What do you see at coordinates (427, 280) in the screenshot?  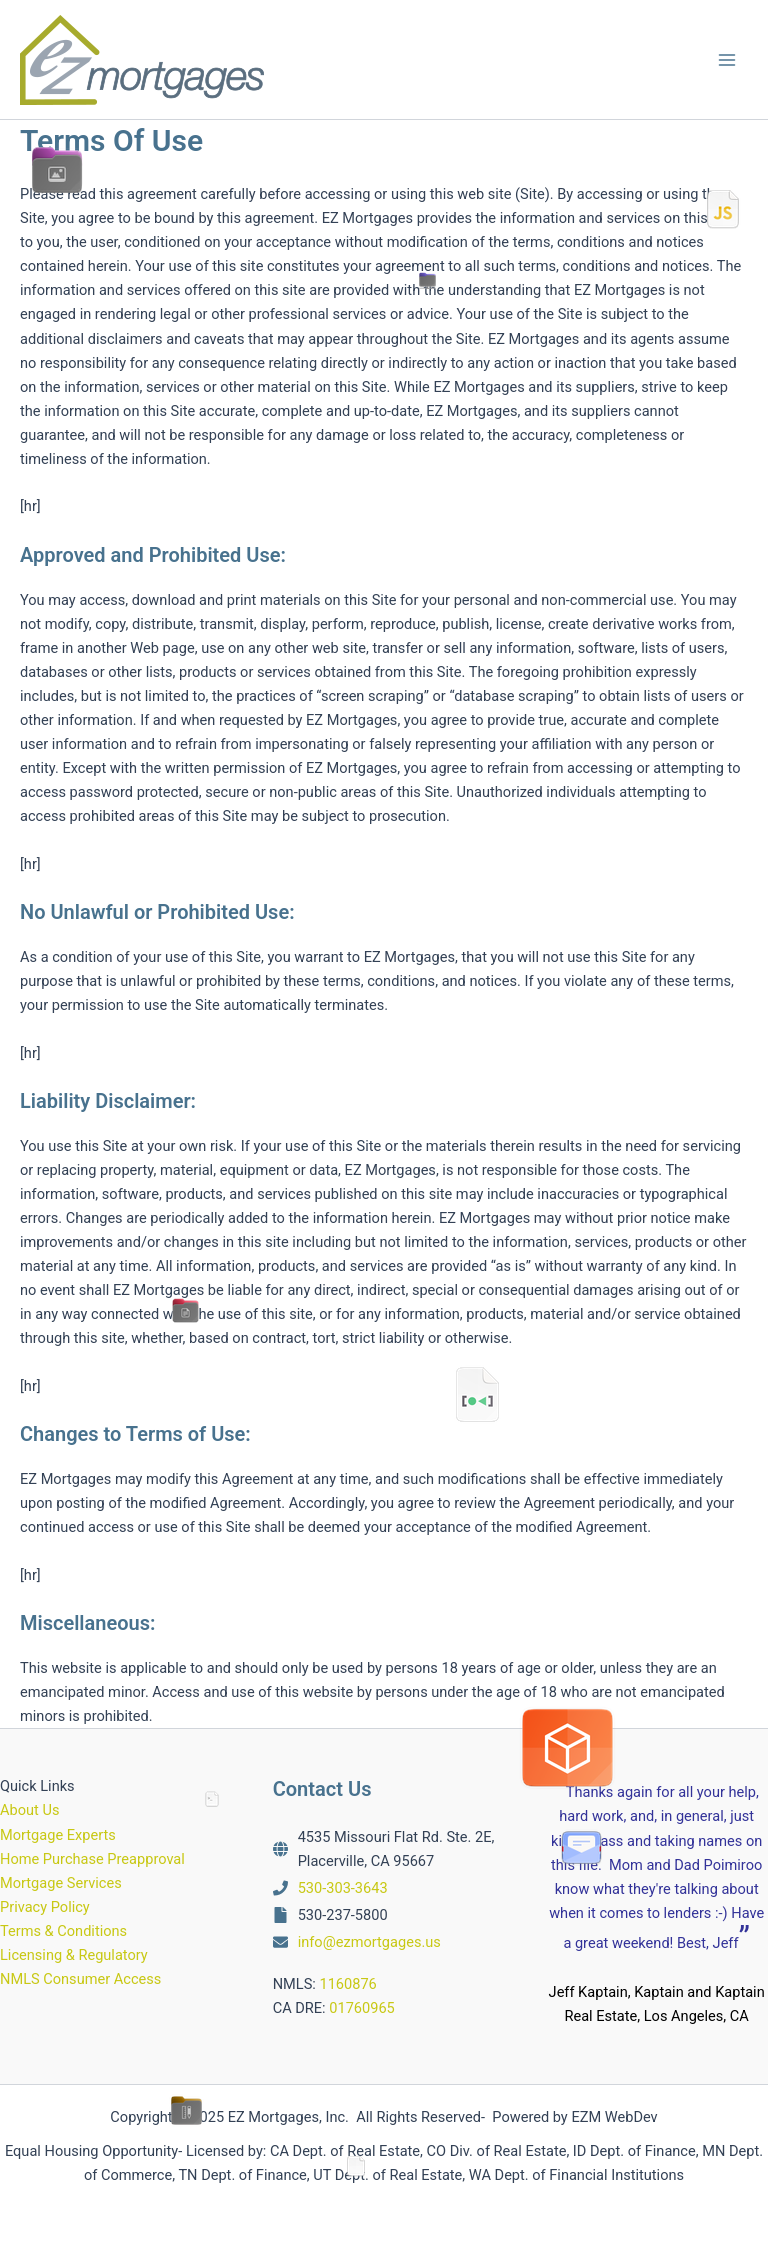 I see `access a remote or network folder` at bounding box center [427, 280].